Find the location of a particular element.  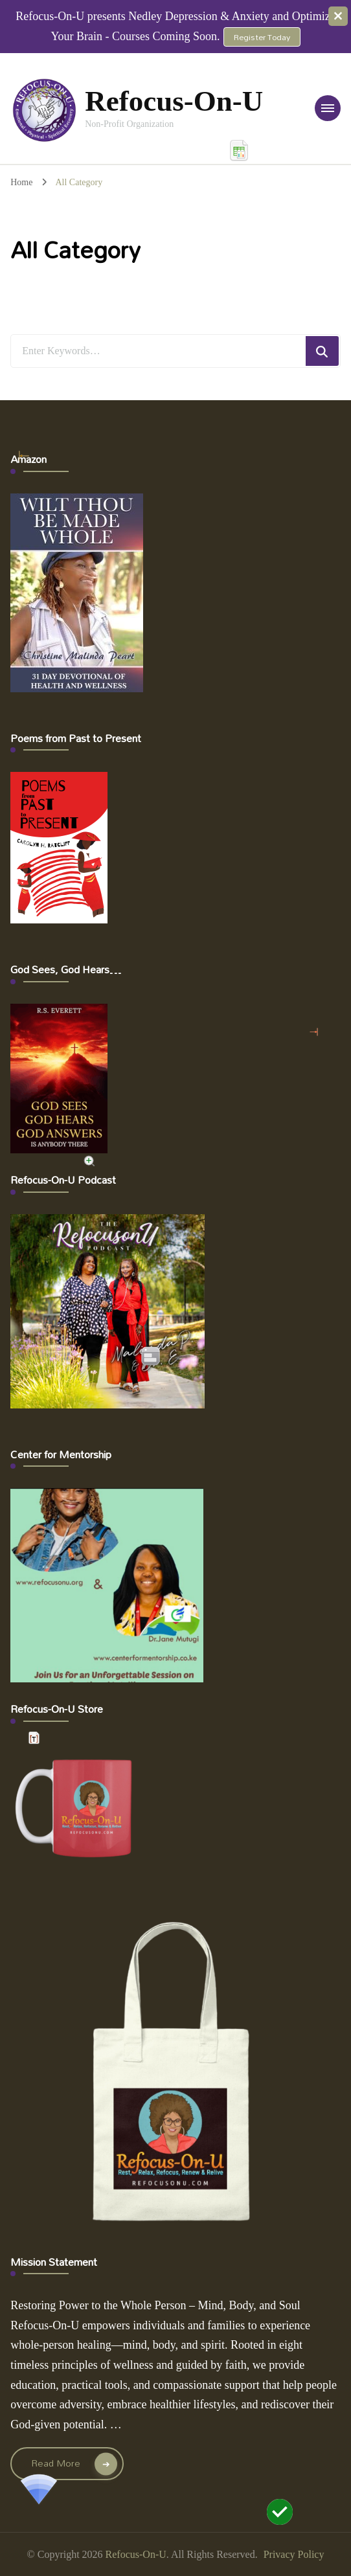

go to the first item in a list or sequence is located at coordinates (24, 456).